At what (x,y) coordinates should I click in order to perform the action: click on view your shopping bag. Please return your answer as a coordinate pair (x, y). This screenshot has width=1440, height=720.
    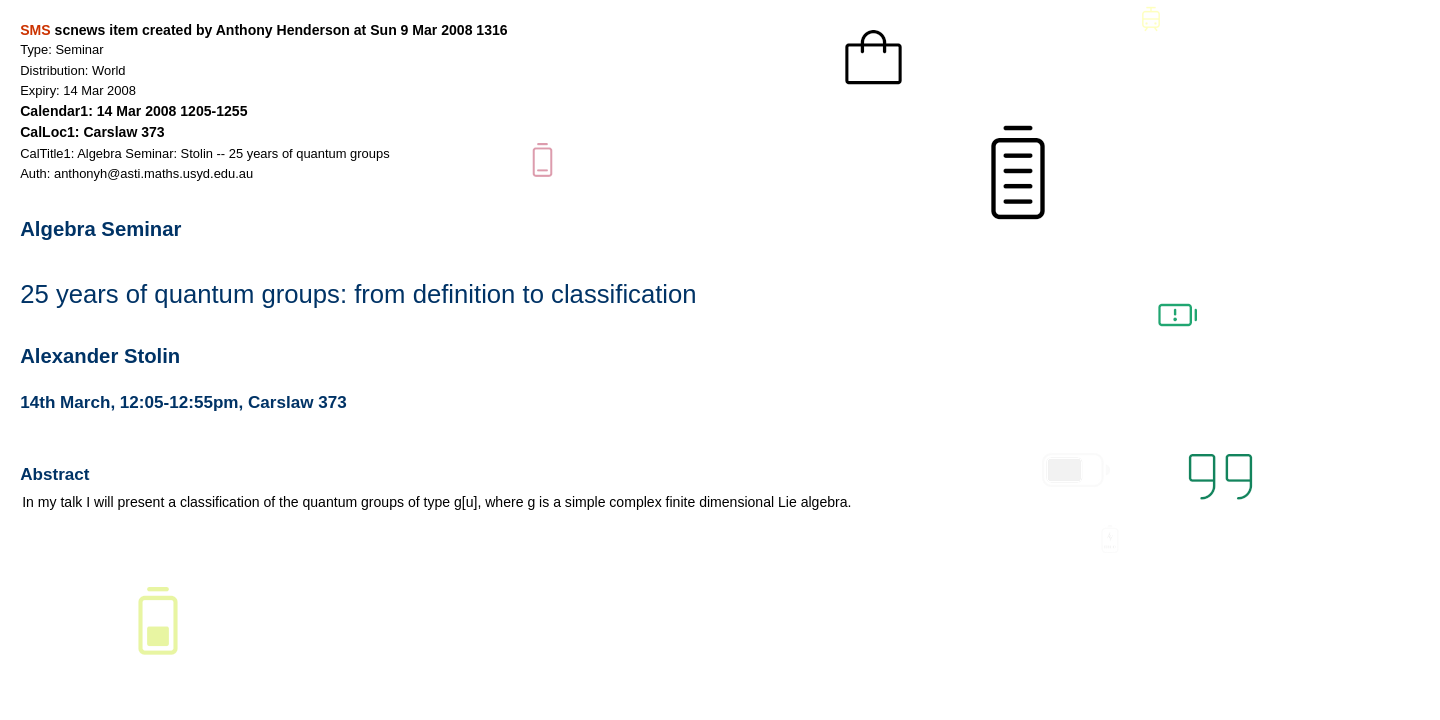
    Looking at the image, I should click on (873, 60).